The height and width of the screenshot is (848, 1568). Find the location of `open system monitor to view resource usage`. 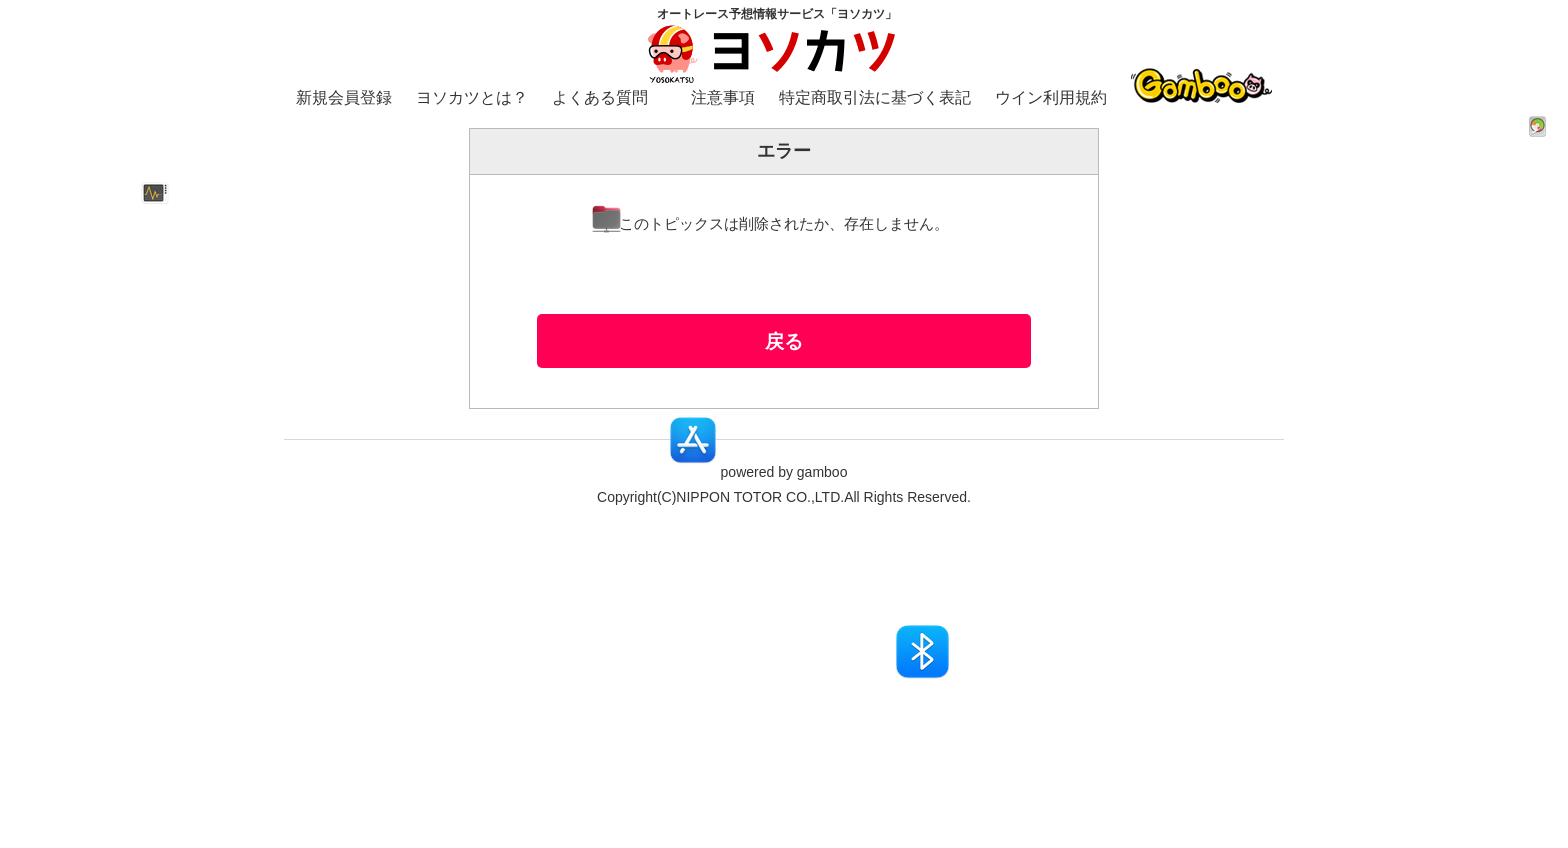

open system monitor to view resource usage is located at coordinates (155, 193).